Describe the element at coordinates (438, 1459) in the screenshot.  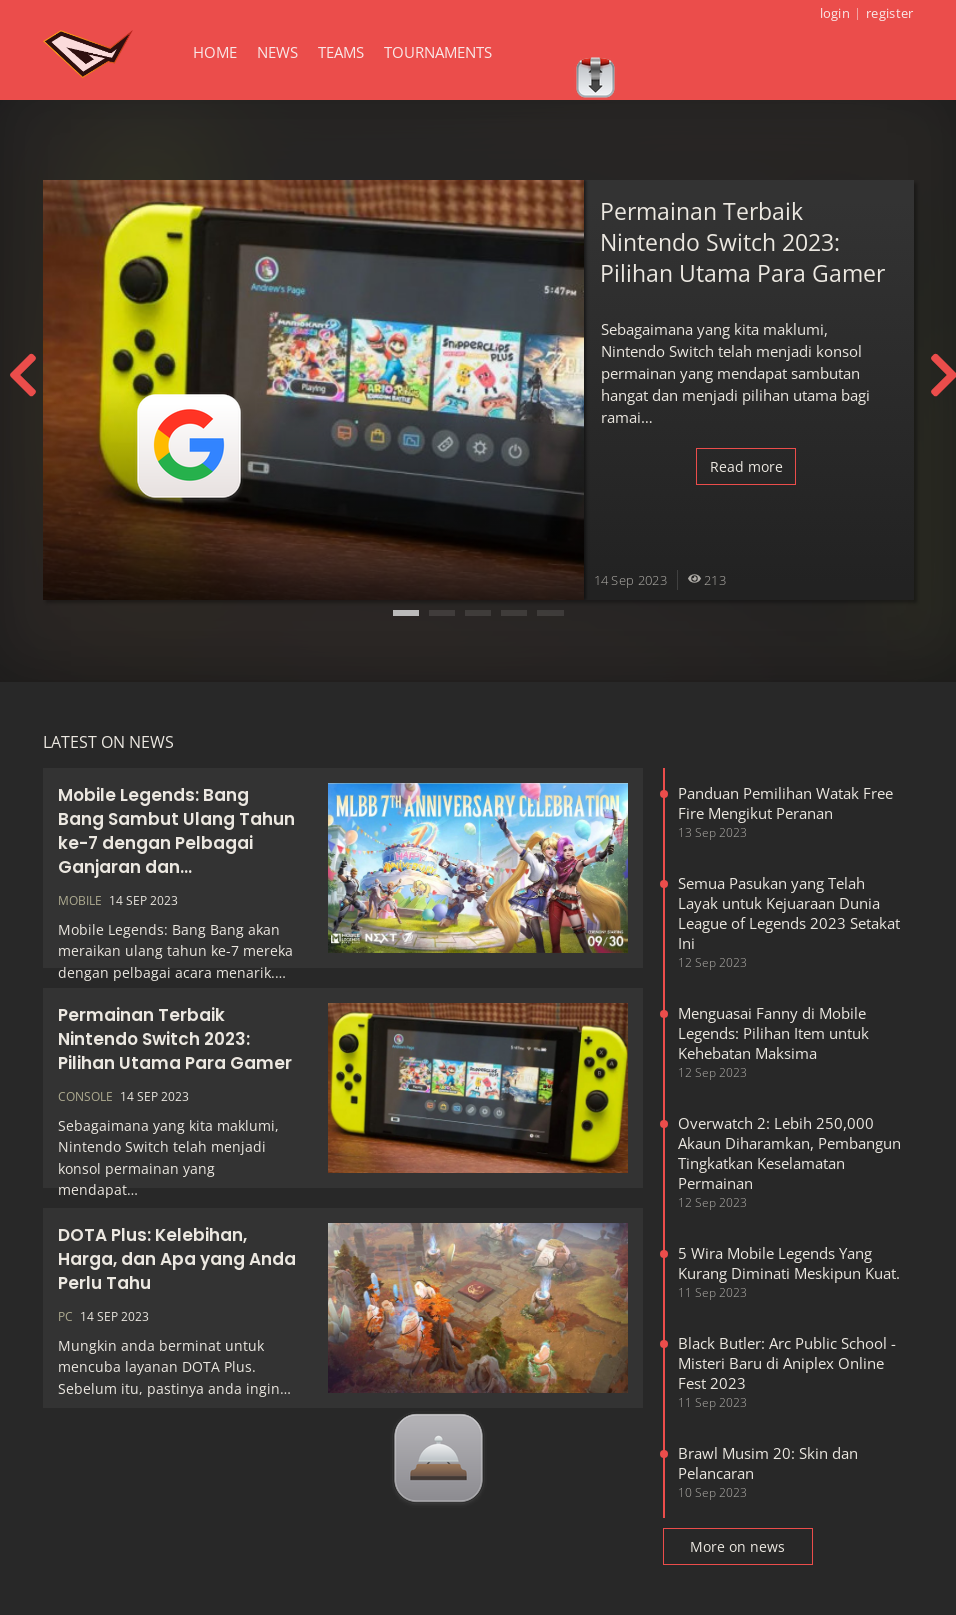
I see `access system services preferences` at that location.